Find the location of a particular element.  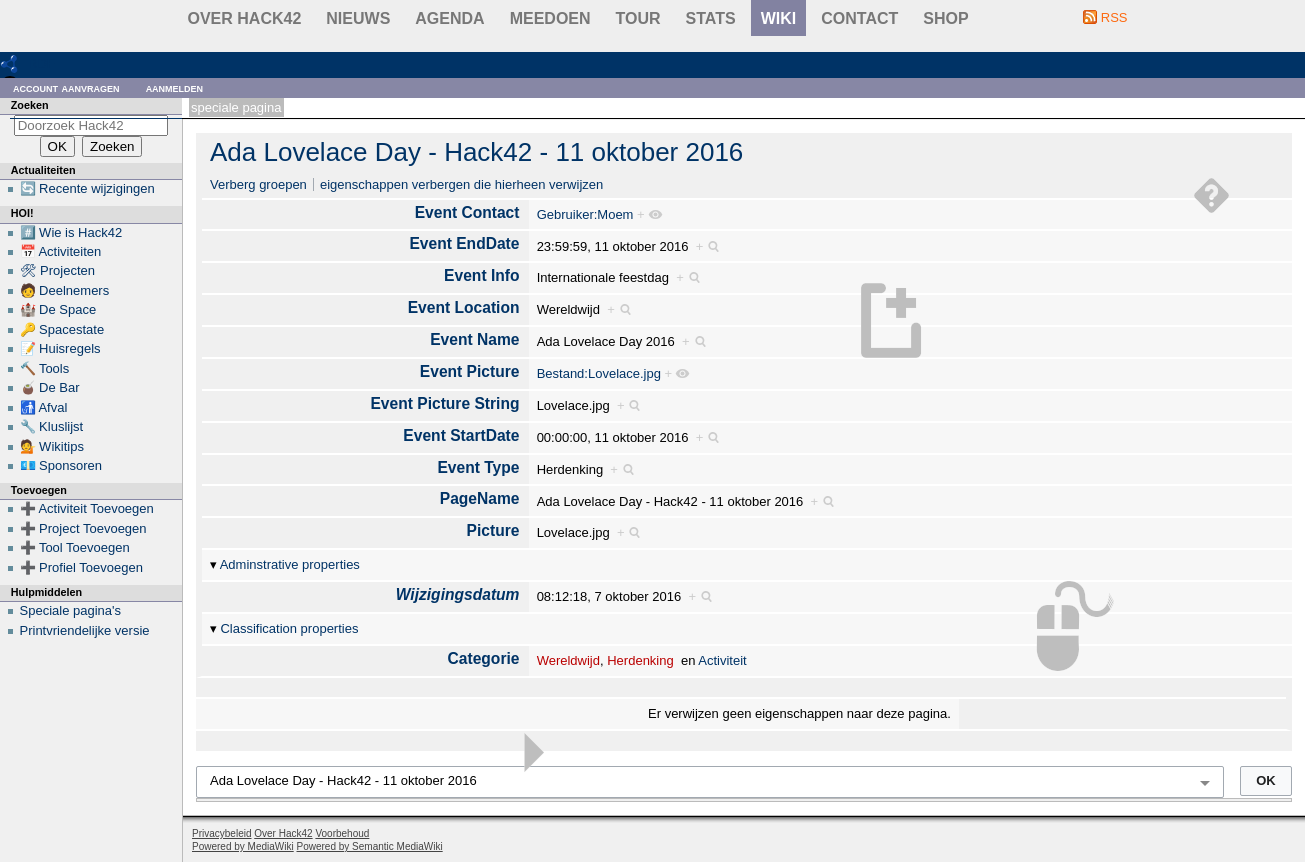

indicates a help or information dialog is located at coordinates (1211, 195).